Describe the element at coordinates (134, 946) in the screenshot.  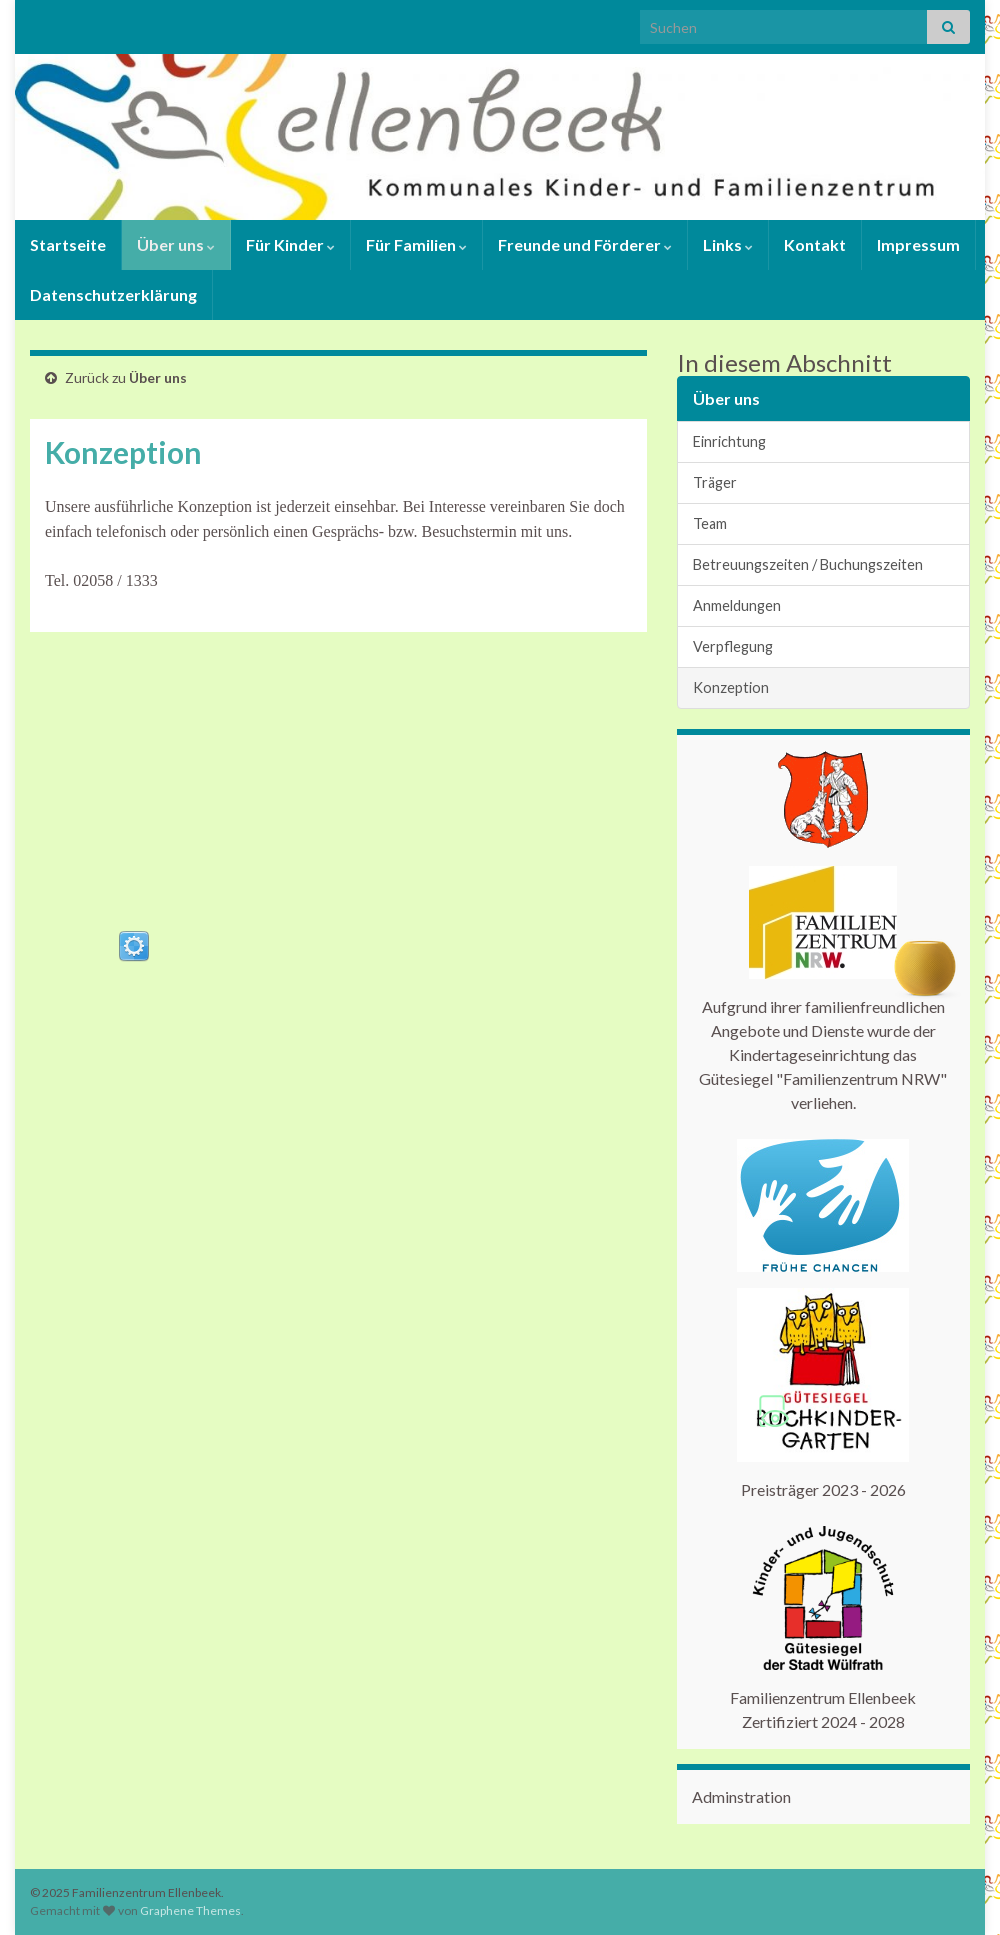
I see `an MS-DOS executable file` at that location.